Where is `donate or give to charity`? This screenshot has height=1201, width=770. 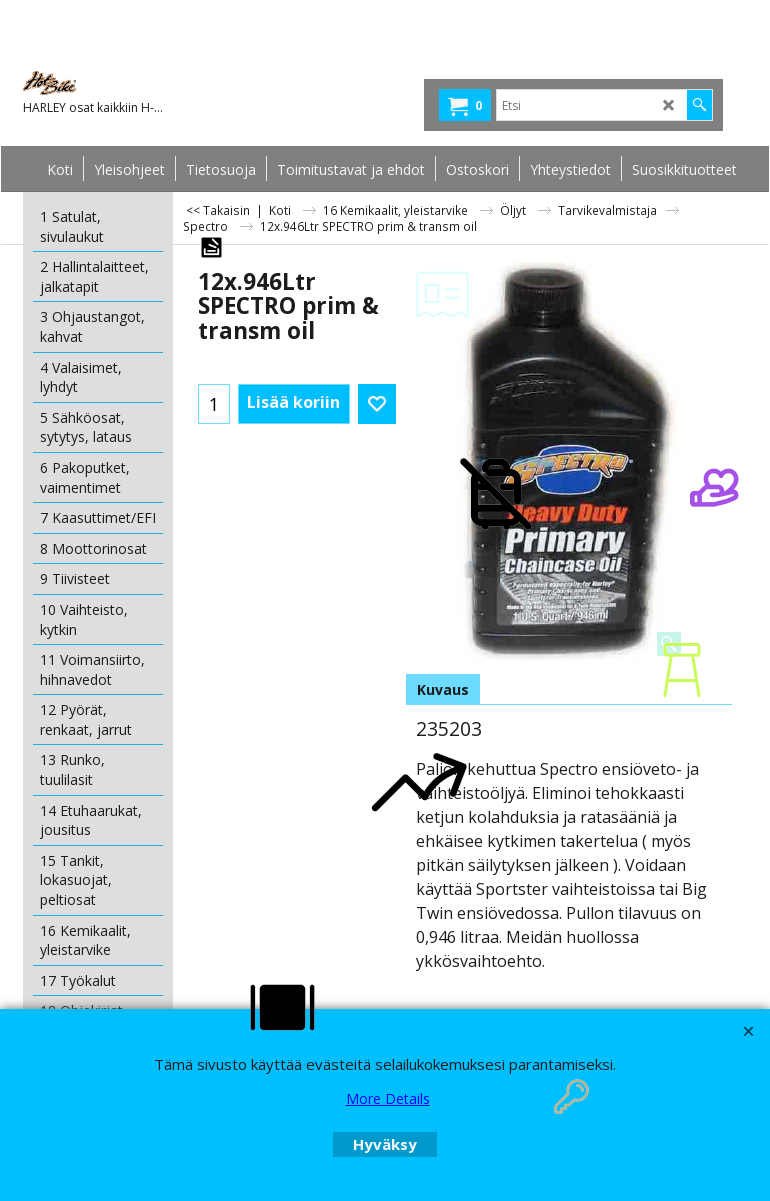
donate or give to charity is located at coordinates (715, 488).